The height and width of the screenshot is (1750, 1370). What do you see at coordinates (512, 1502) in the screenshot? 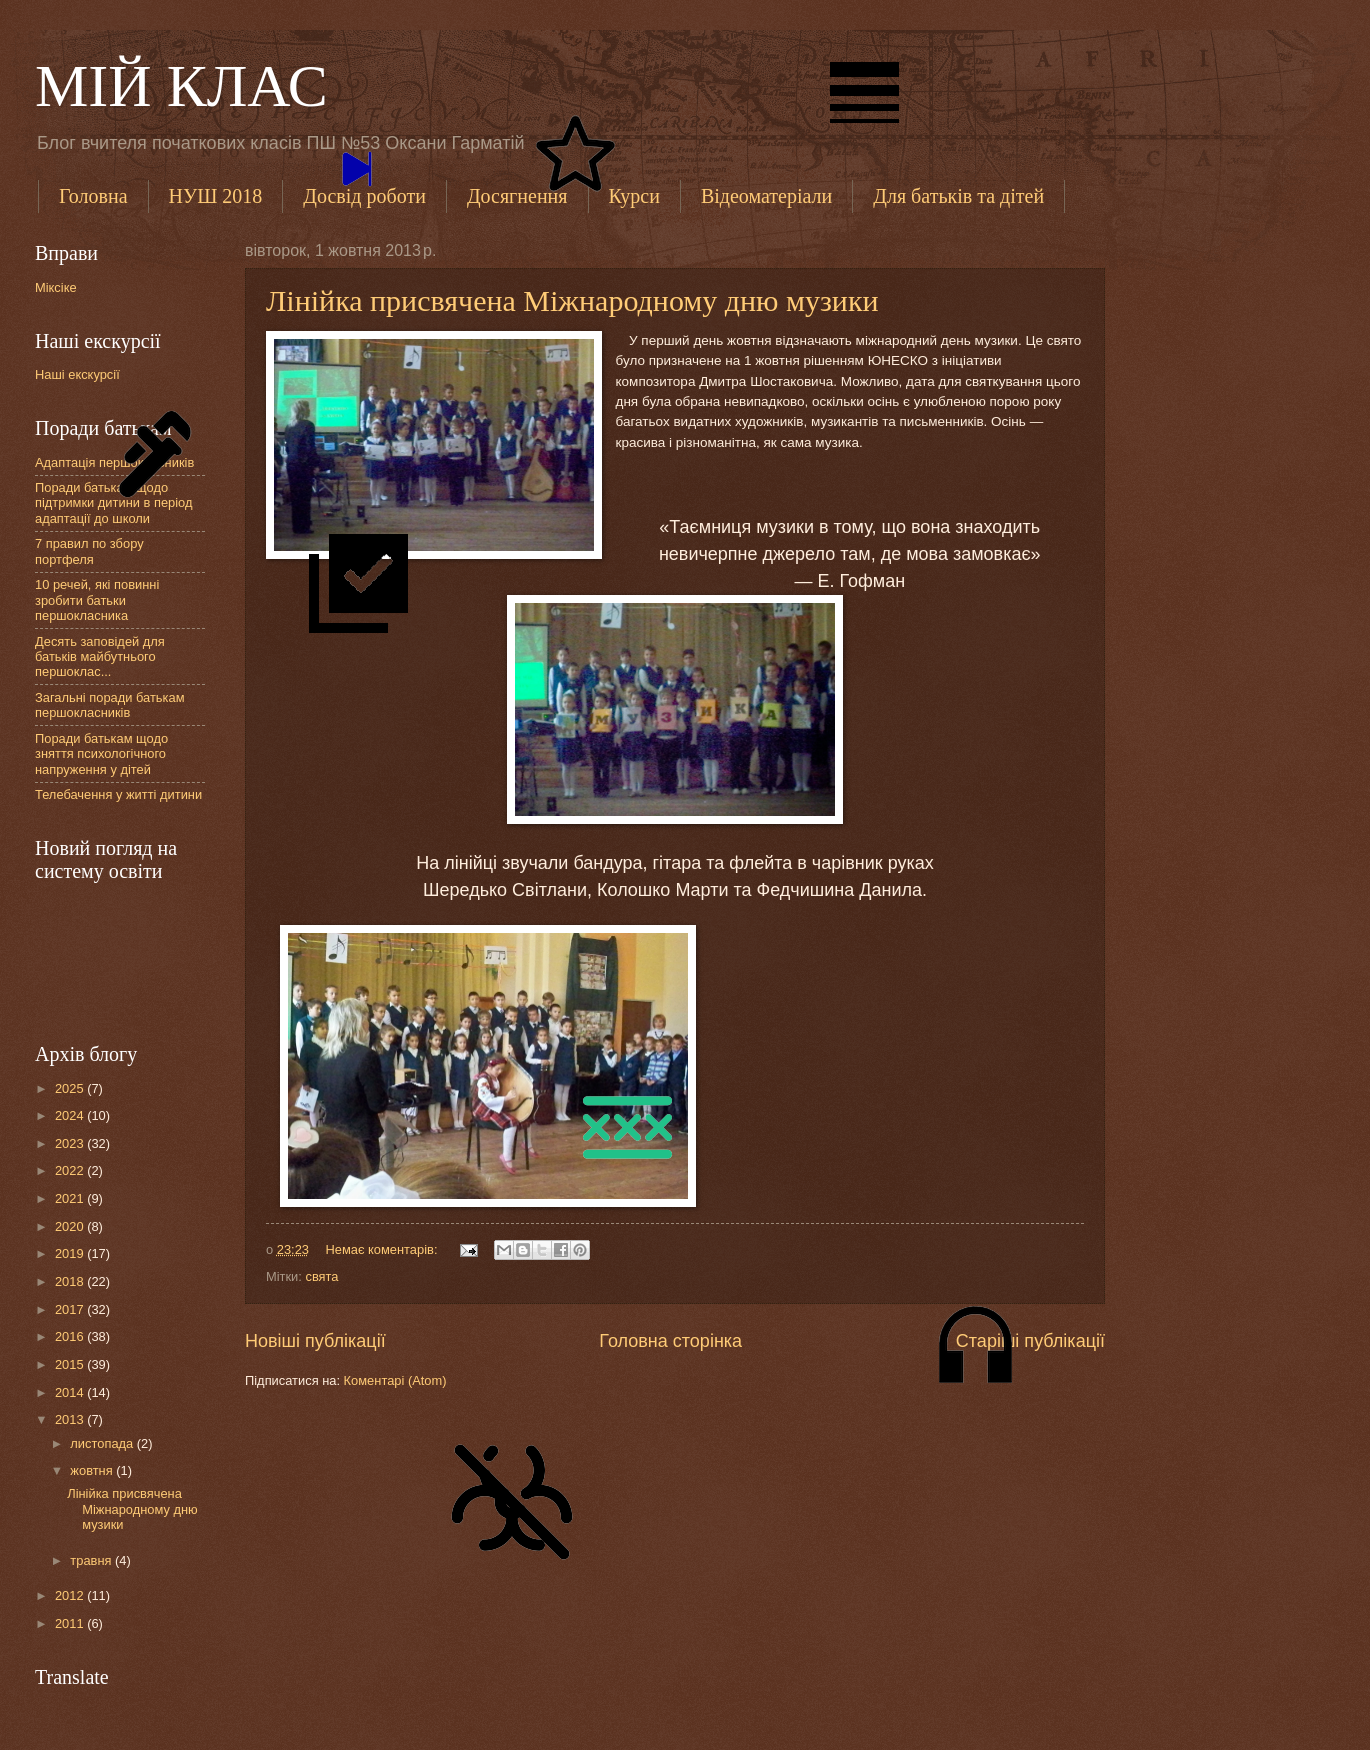
I see `indicates biohazard warning is disabled` at bounding box center [512, 1502].